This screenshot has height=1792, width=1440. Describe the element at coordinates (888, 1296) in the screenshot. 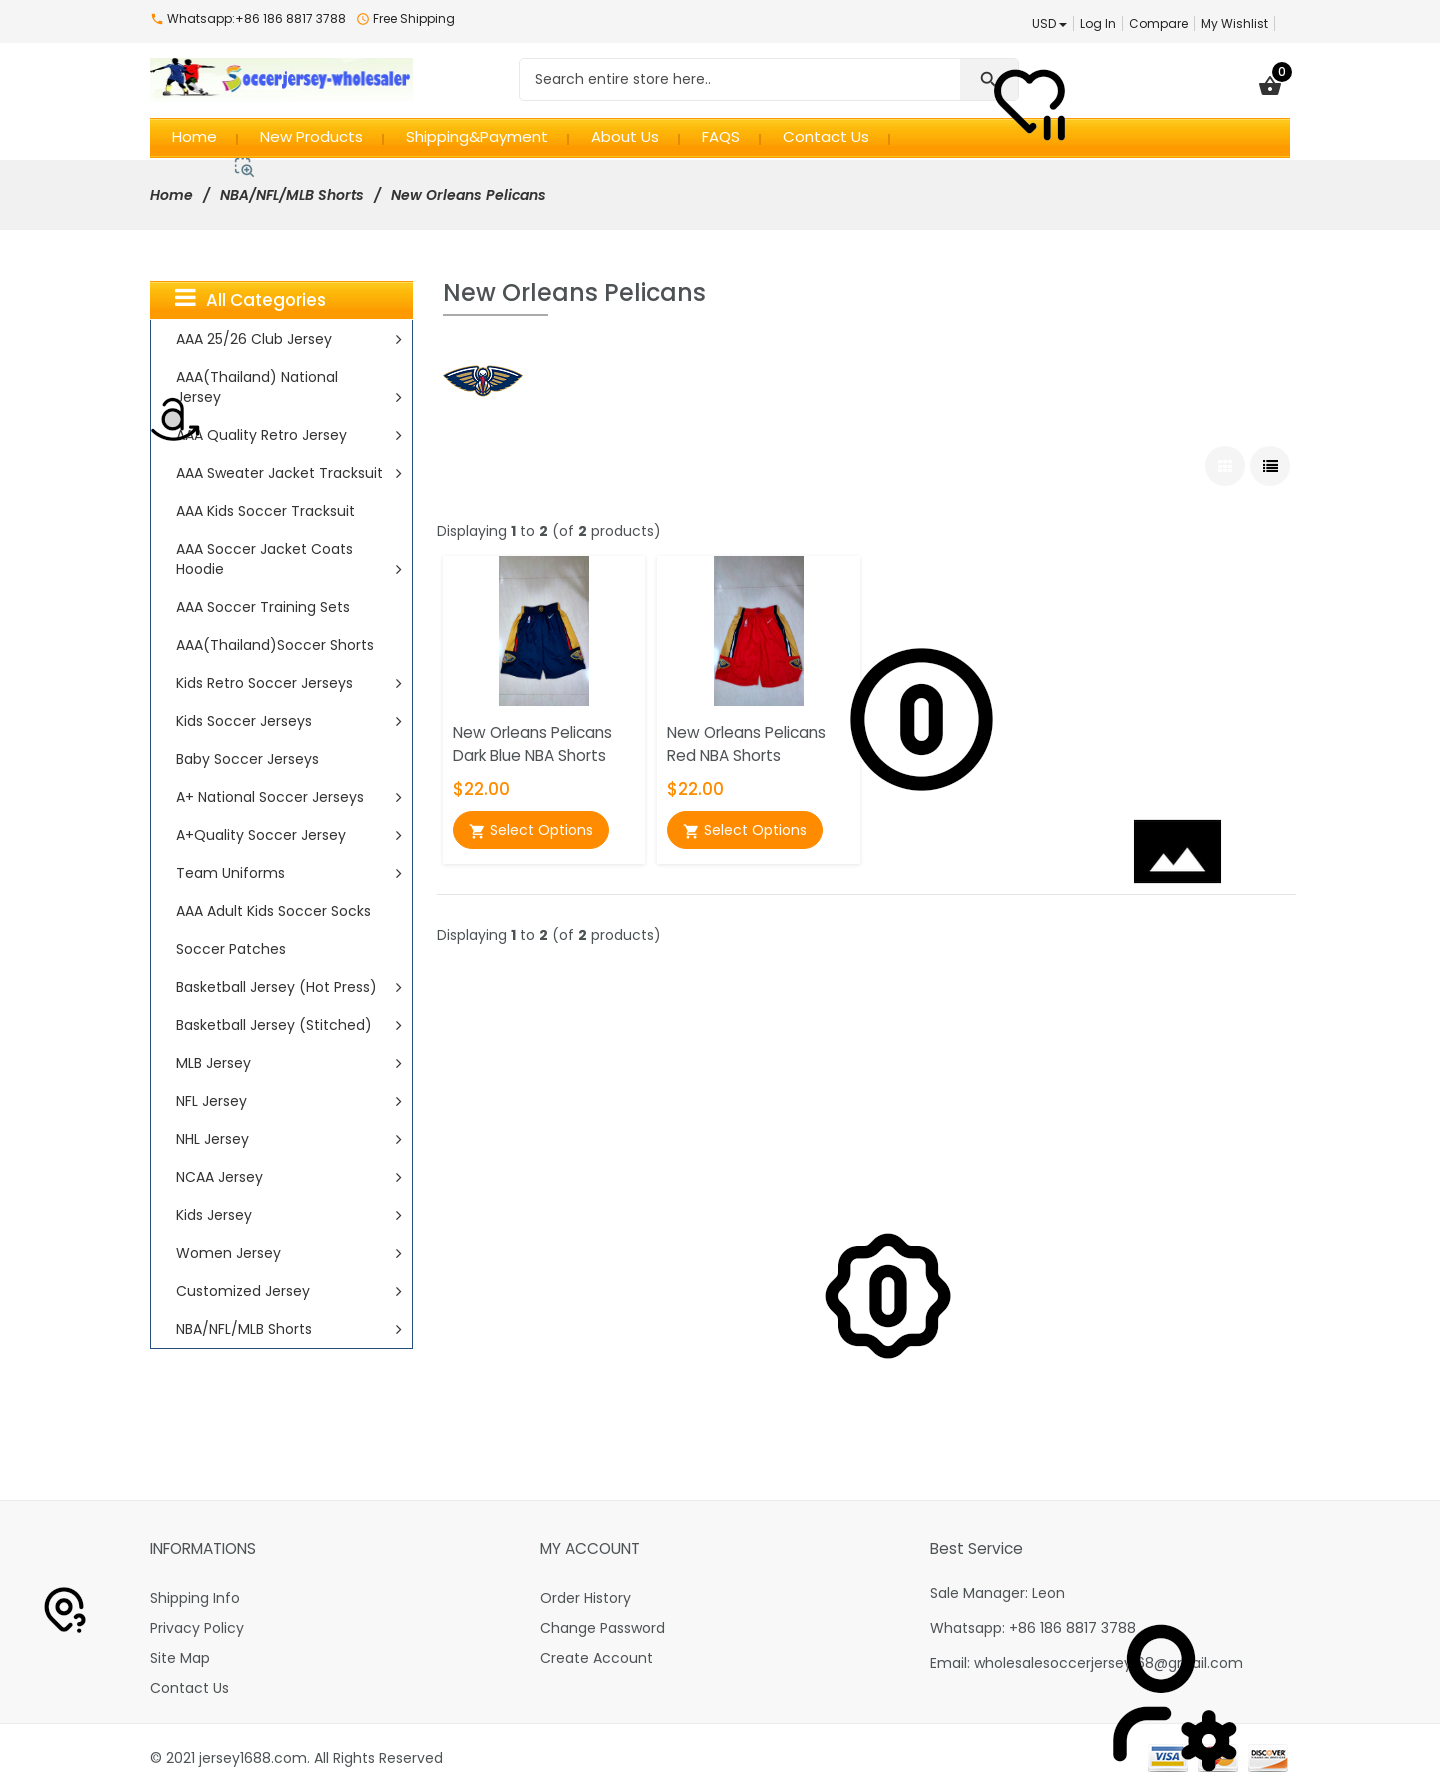

I see `indicates zero items or notifications` at that location.